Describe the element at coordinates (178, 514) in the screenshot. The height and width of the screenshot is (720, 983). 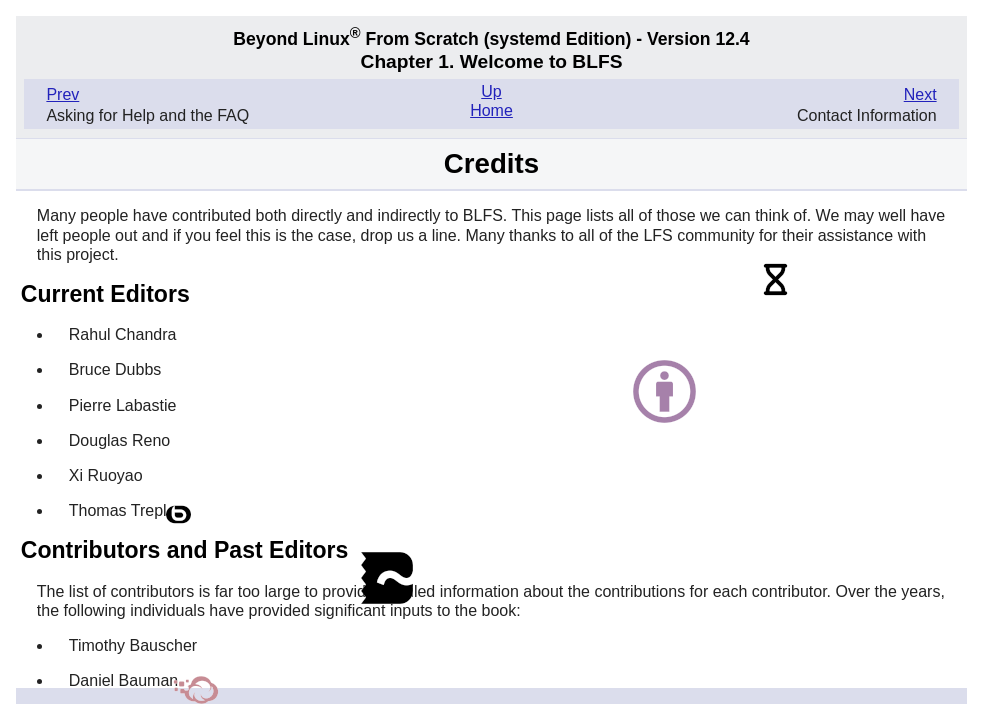
I see `boulanger brand logo` at that location.